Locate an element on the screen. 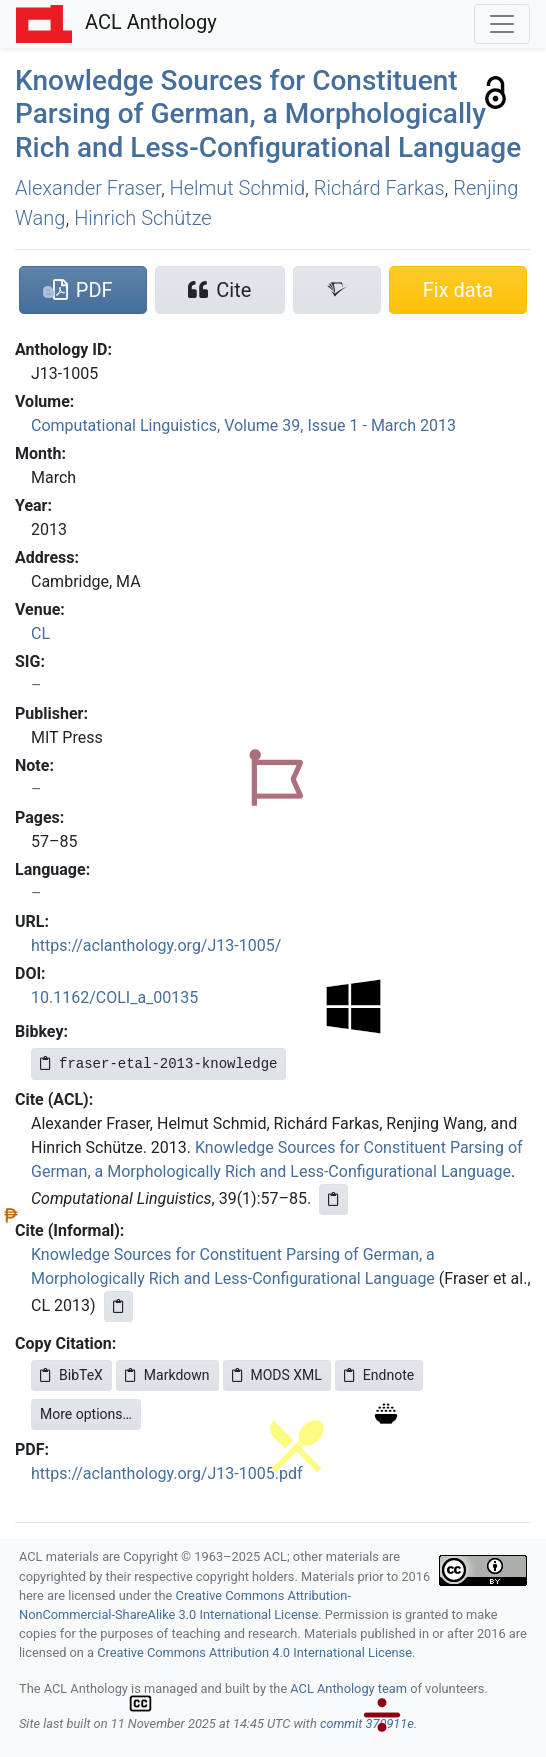 The width and height of the screenshot is (546, 1757). open blogger app is located at coordinates (49, 292).